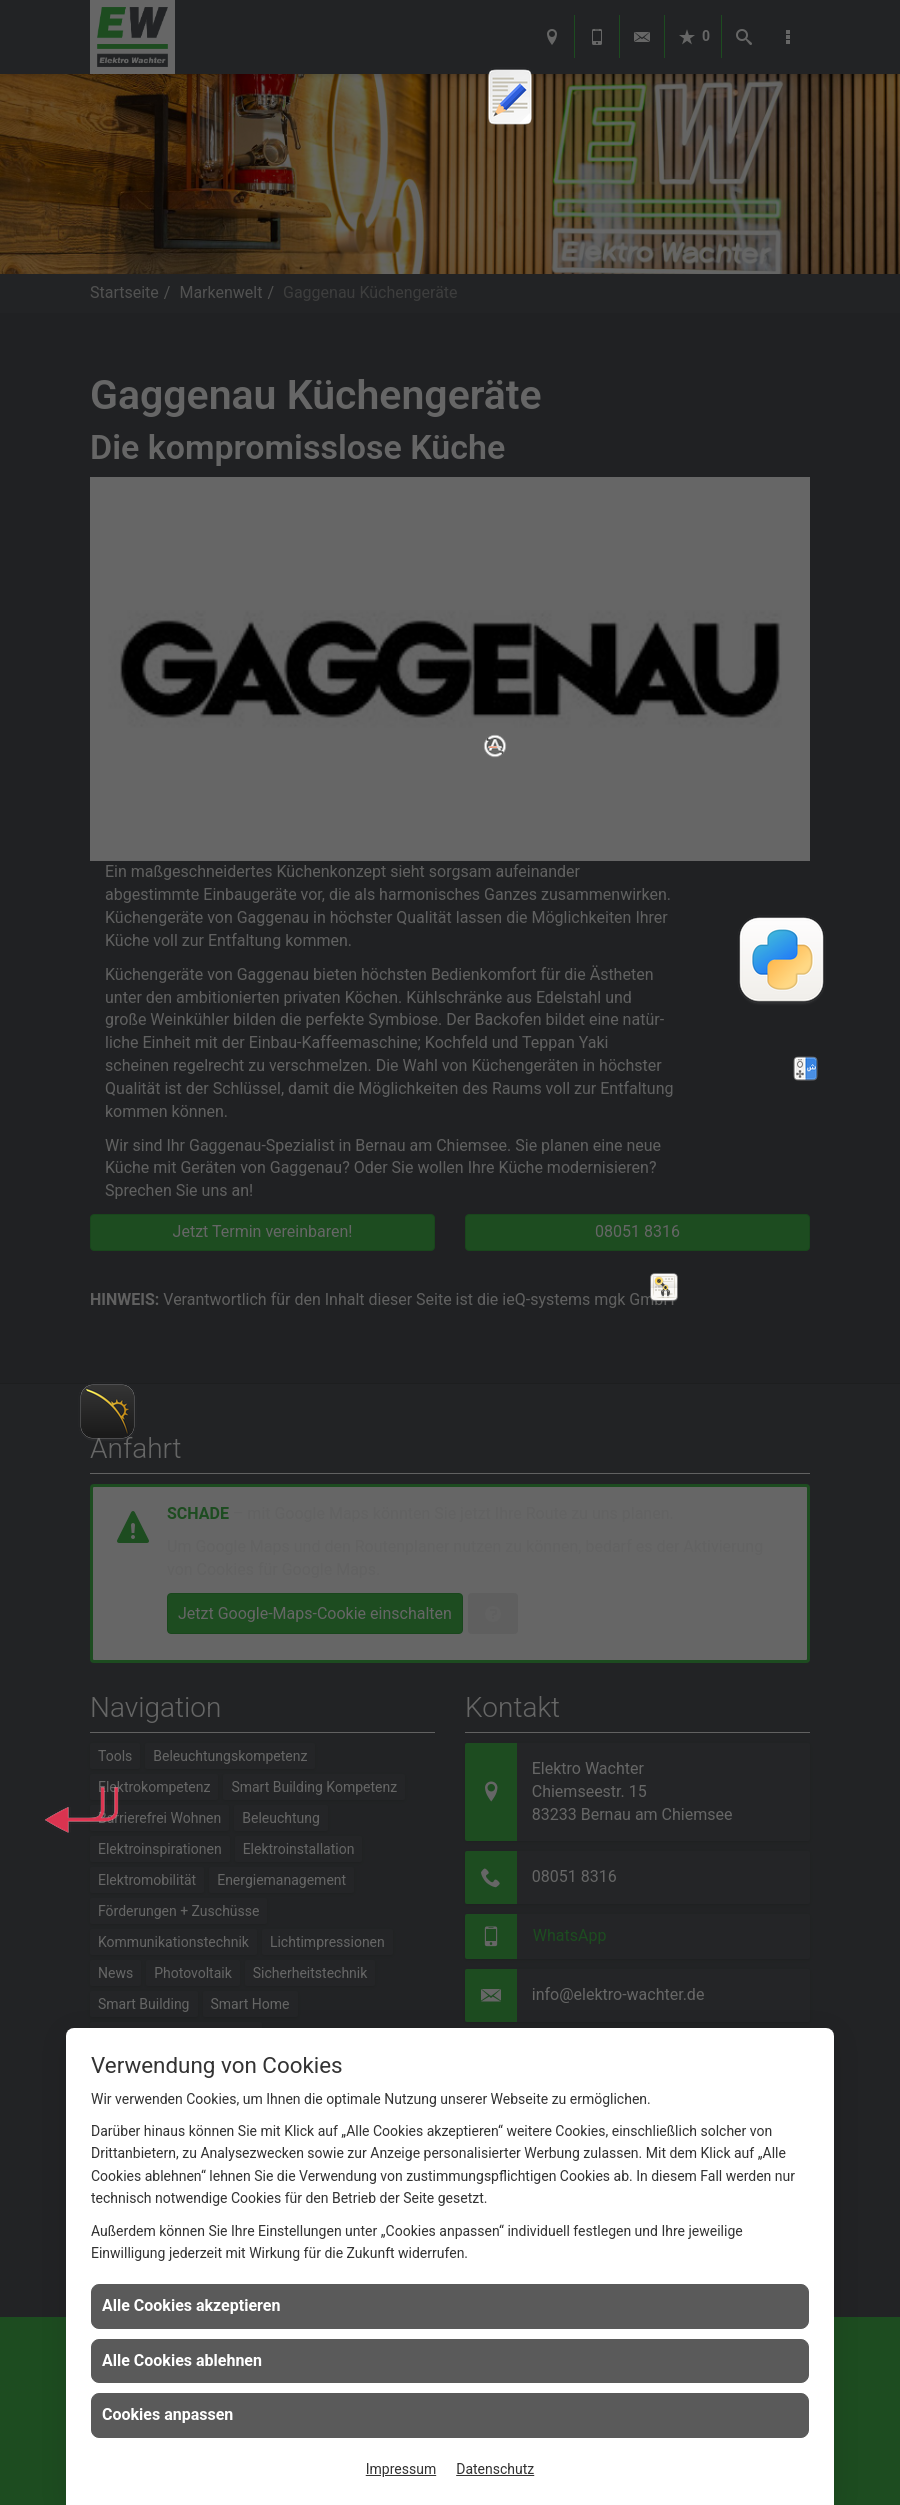 Image resolution: width=900 pixels, height=2505 pixels. What do you see at coordinates (495, 746) in the screenshot?
I see `open the software updater application` at bounding box center [495, 746].